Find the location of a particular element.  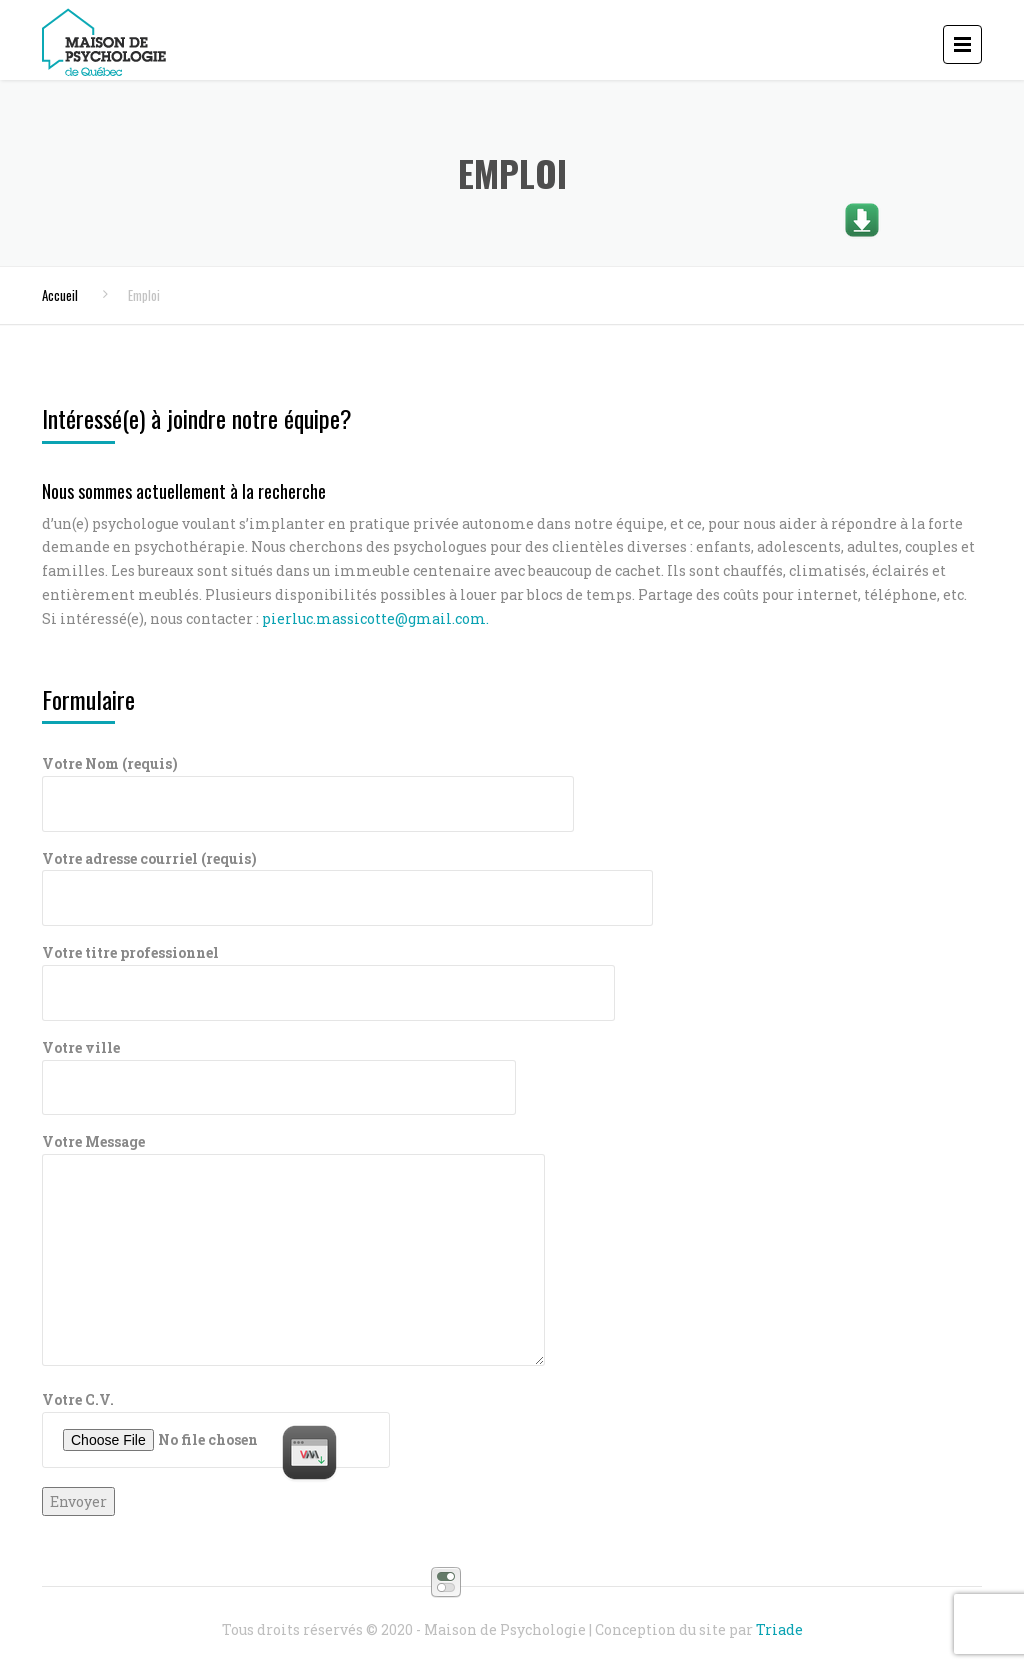

configure virtual machine installation settings is located at coordinates (309, 1452).